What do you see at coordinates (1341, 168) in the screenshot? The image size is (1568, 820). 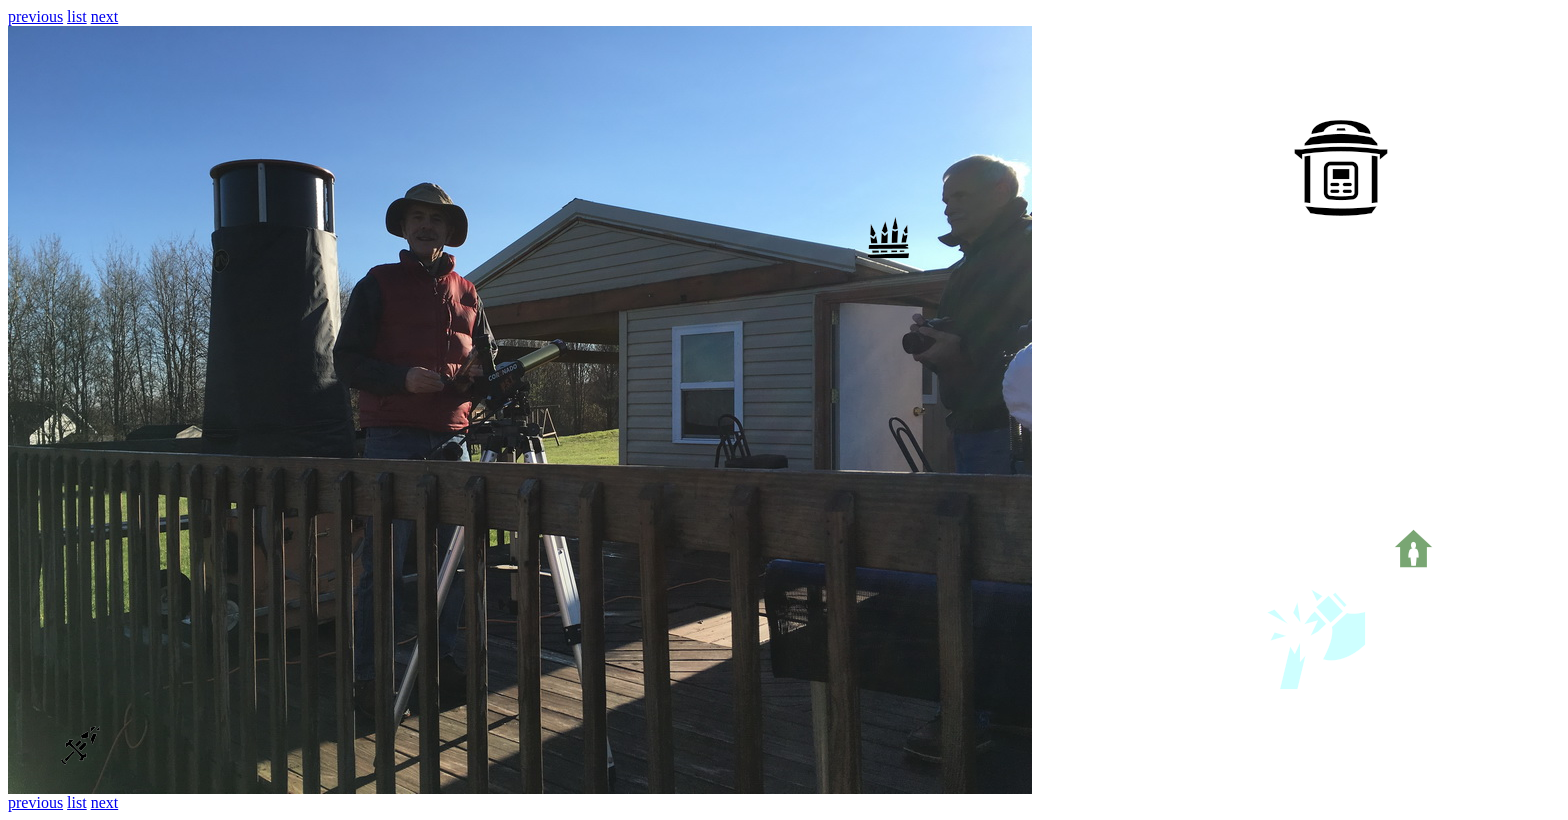 I see `access pressure cooker recipes or settings` at bounding box center [1341, 168].